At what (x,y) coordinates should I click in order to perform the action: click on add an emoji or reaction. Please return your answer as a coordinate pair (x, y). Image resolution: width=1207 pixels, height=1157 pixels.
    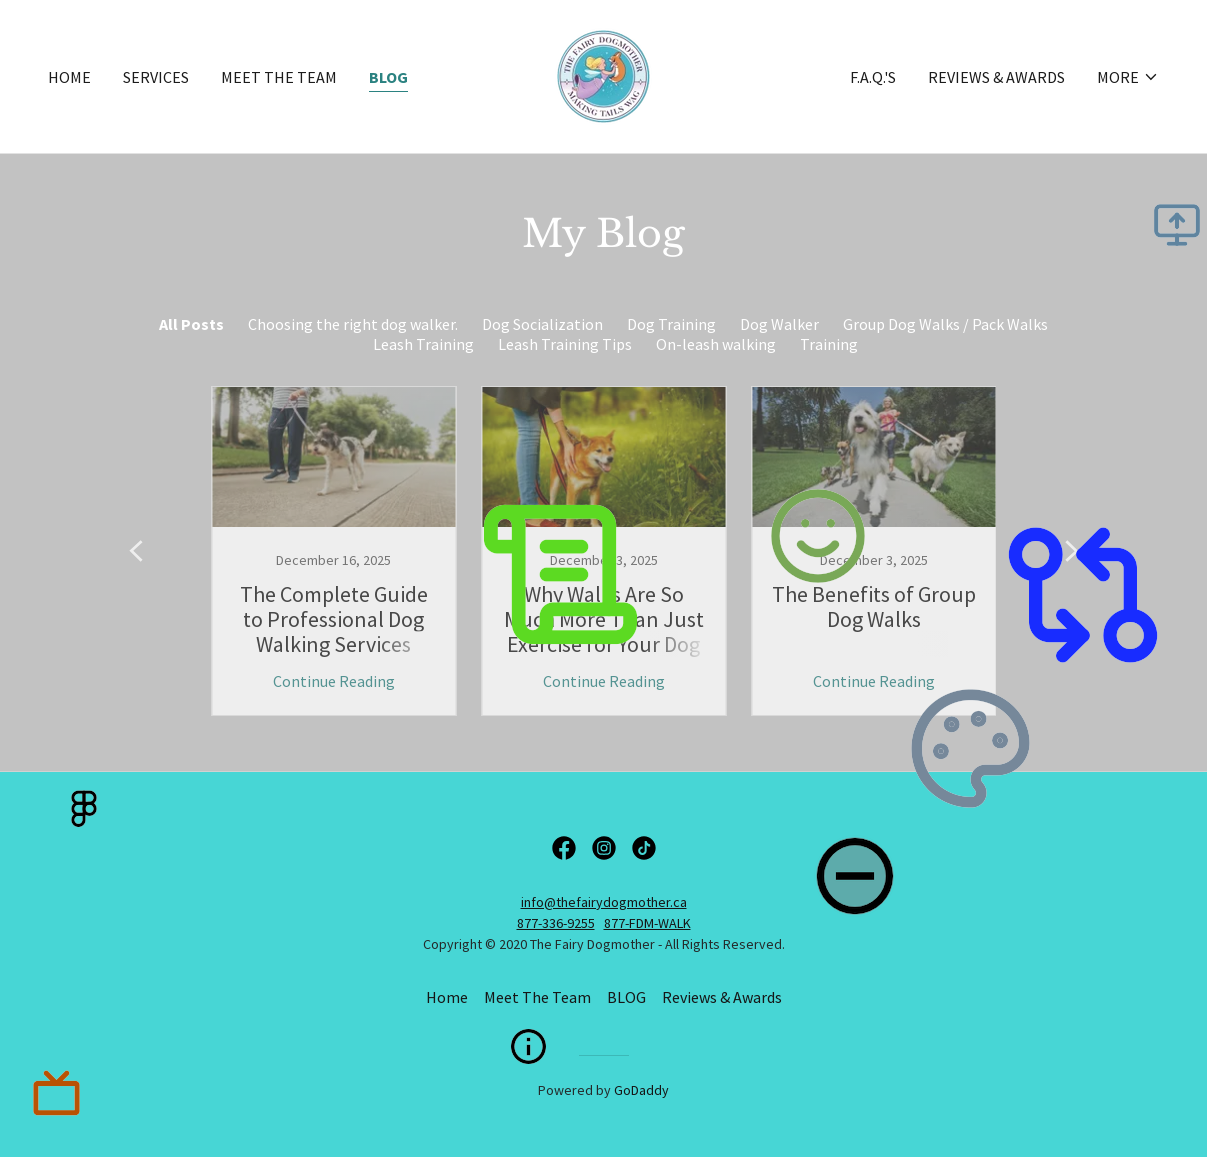
    Looking at the image, I should click on (818, 536).